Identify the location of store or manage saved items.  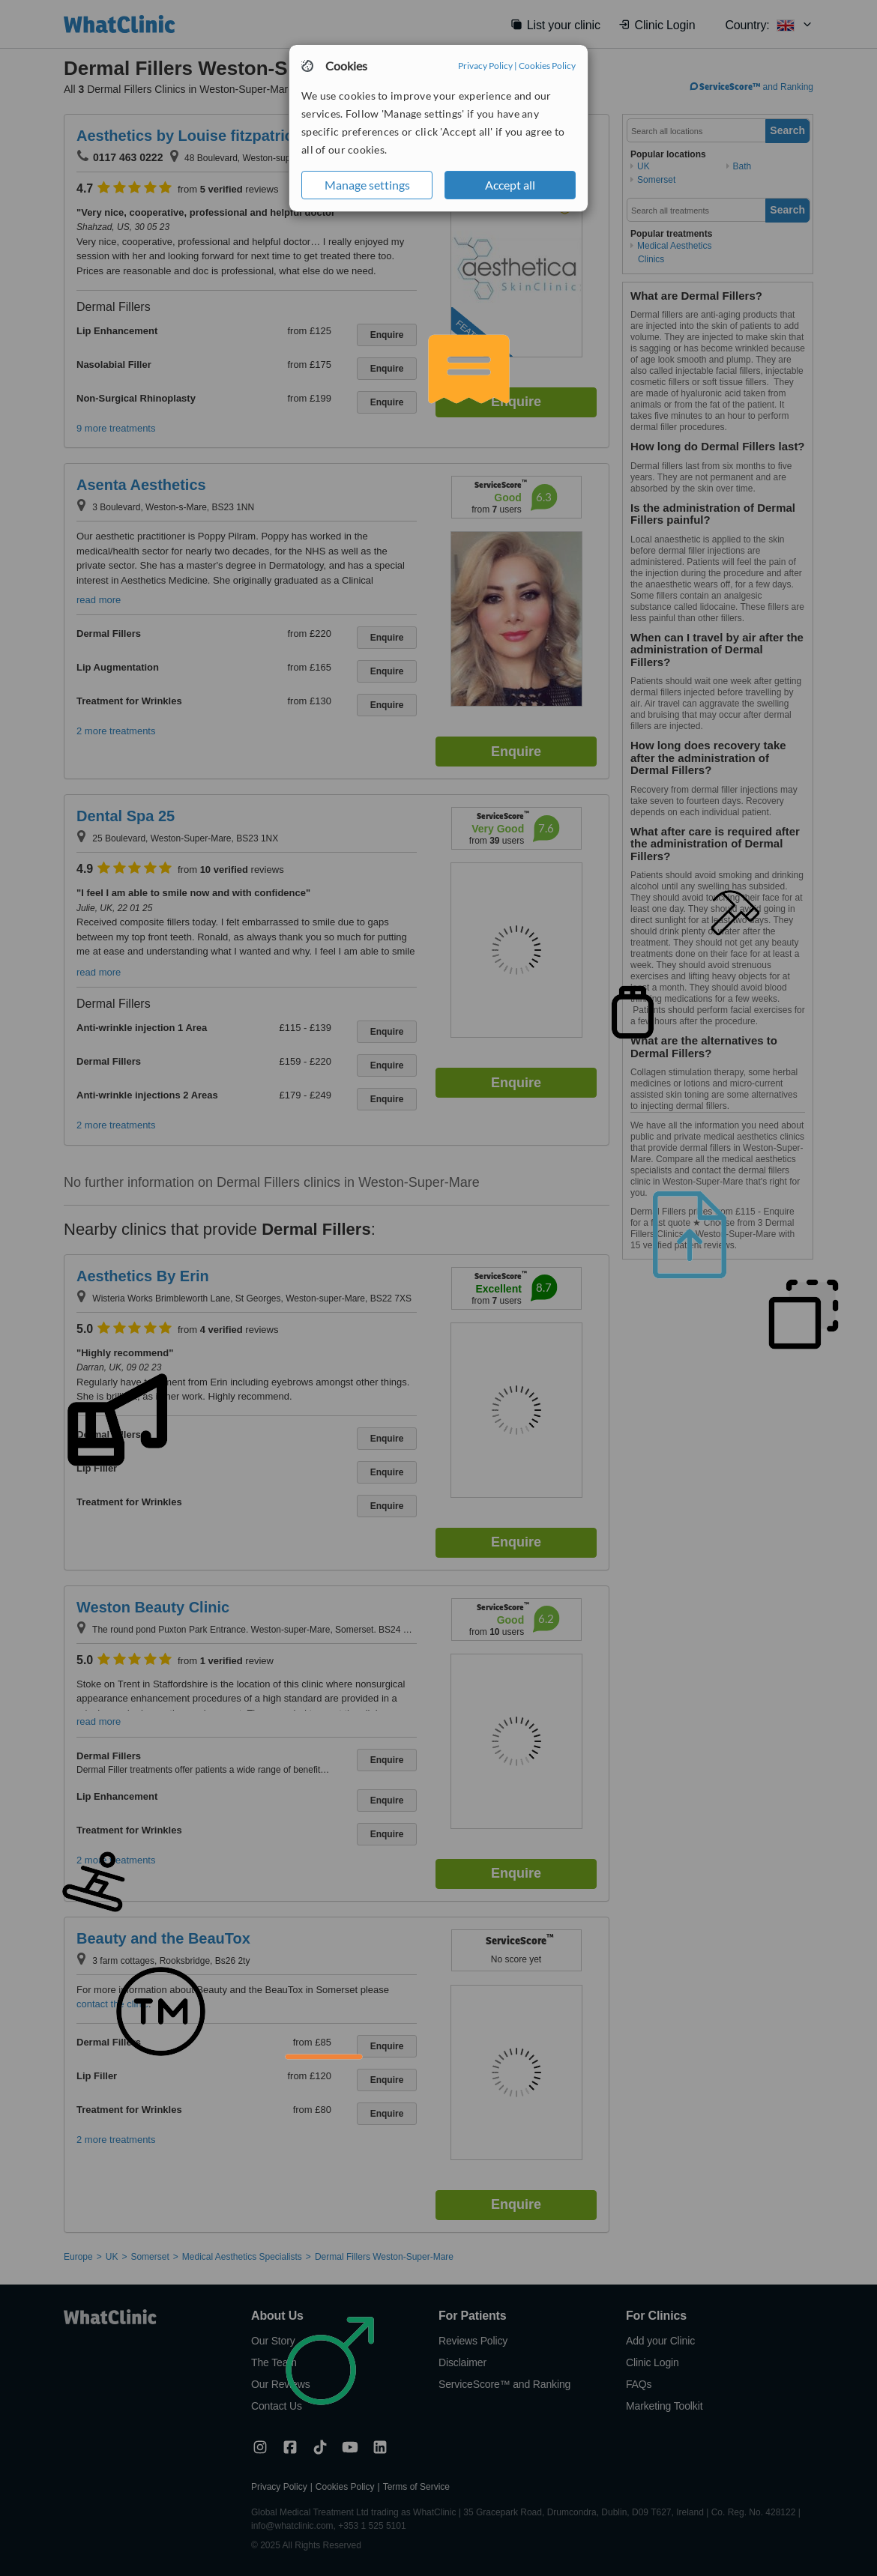
(633, 1012).